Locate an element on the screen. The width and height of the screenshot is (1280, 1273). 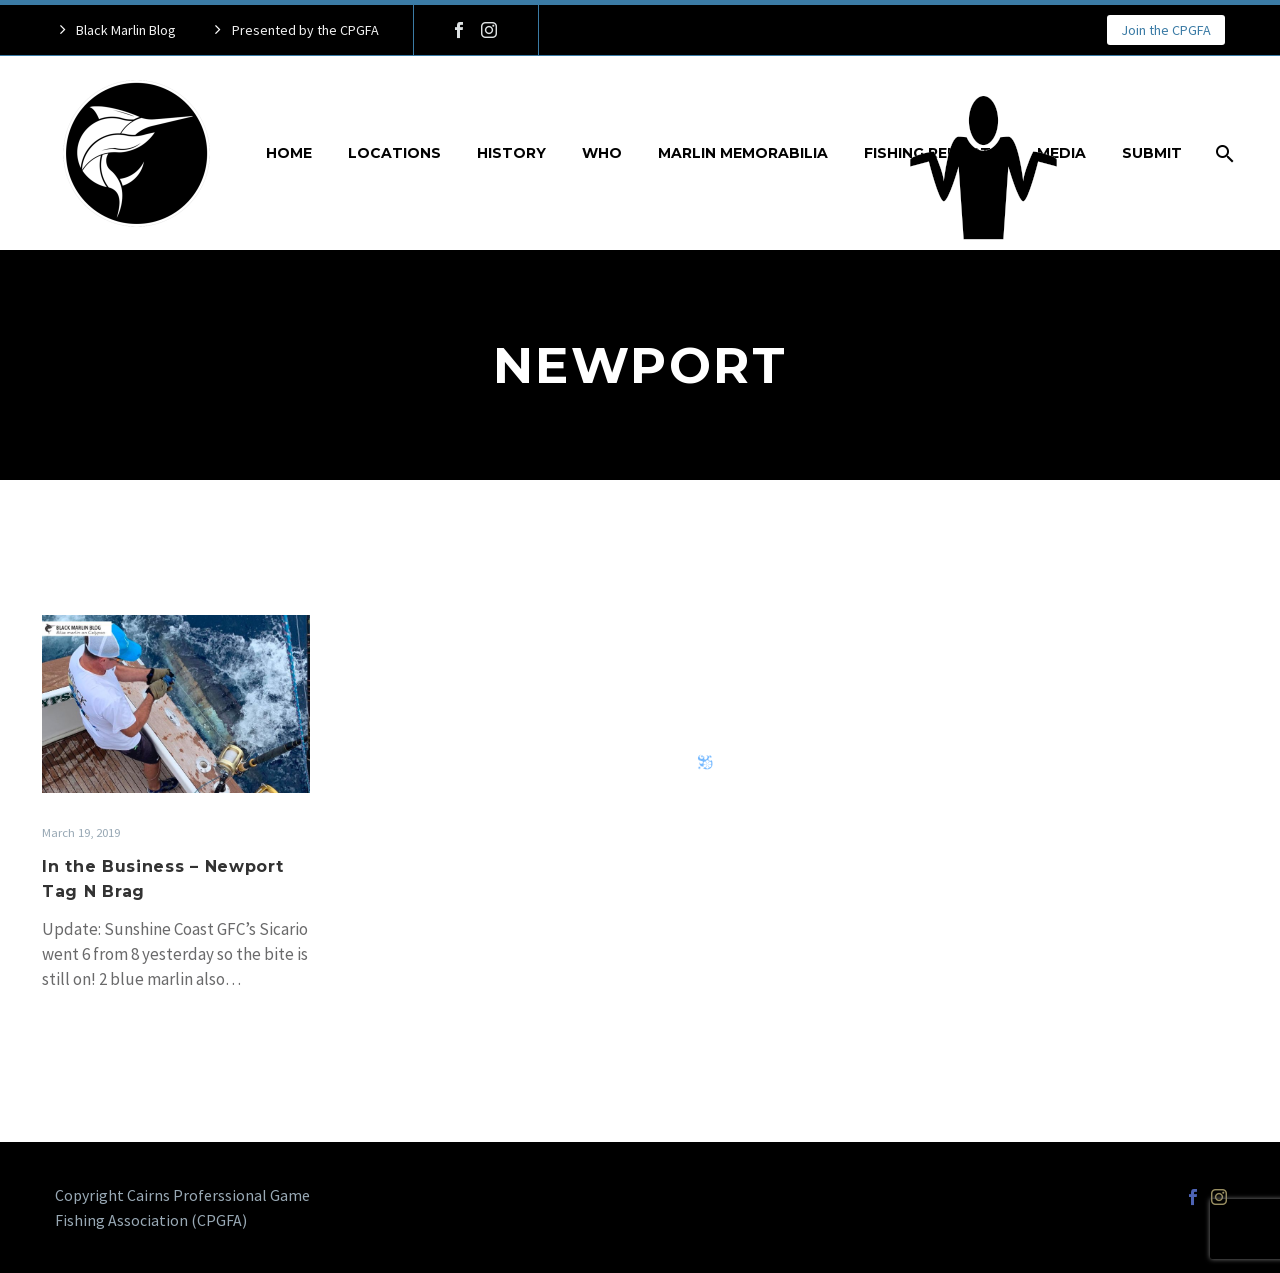
cast a frostfire spell or ability is located at coordinates (705, 762).